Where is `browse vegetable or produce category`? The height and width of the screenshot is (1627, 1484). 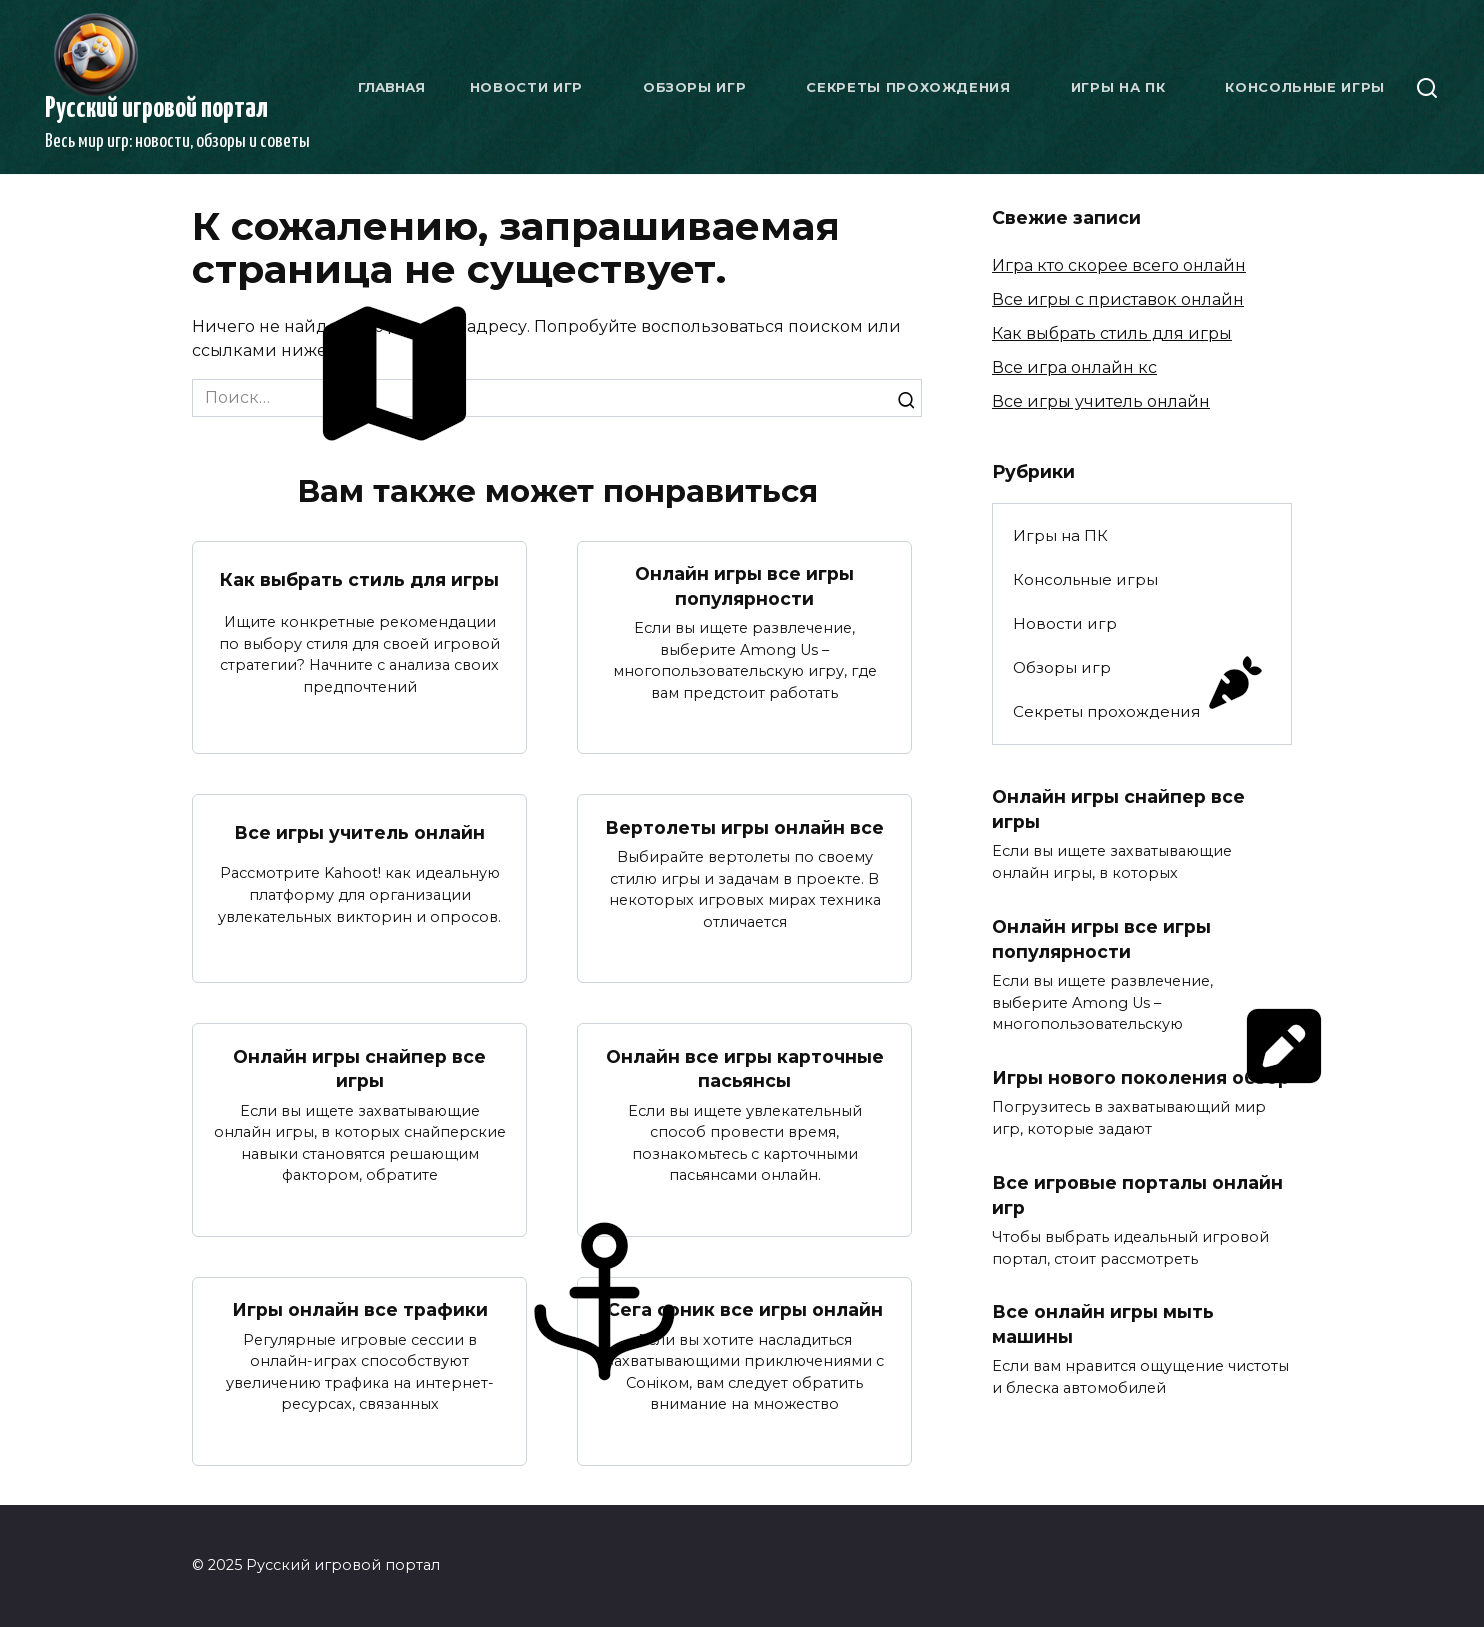
browse vegetable or produce category is located at coordinates (1233, 684).